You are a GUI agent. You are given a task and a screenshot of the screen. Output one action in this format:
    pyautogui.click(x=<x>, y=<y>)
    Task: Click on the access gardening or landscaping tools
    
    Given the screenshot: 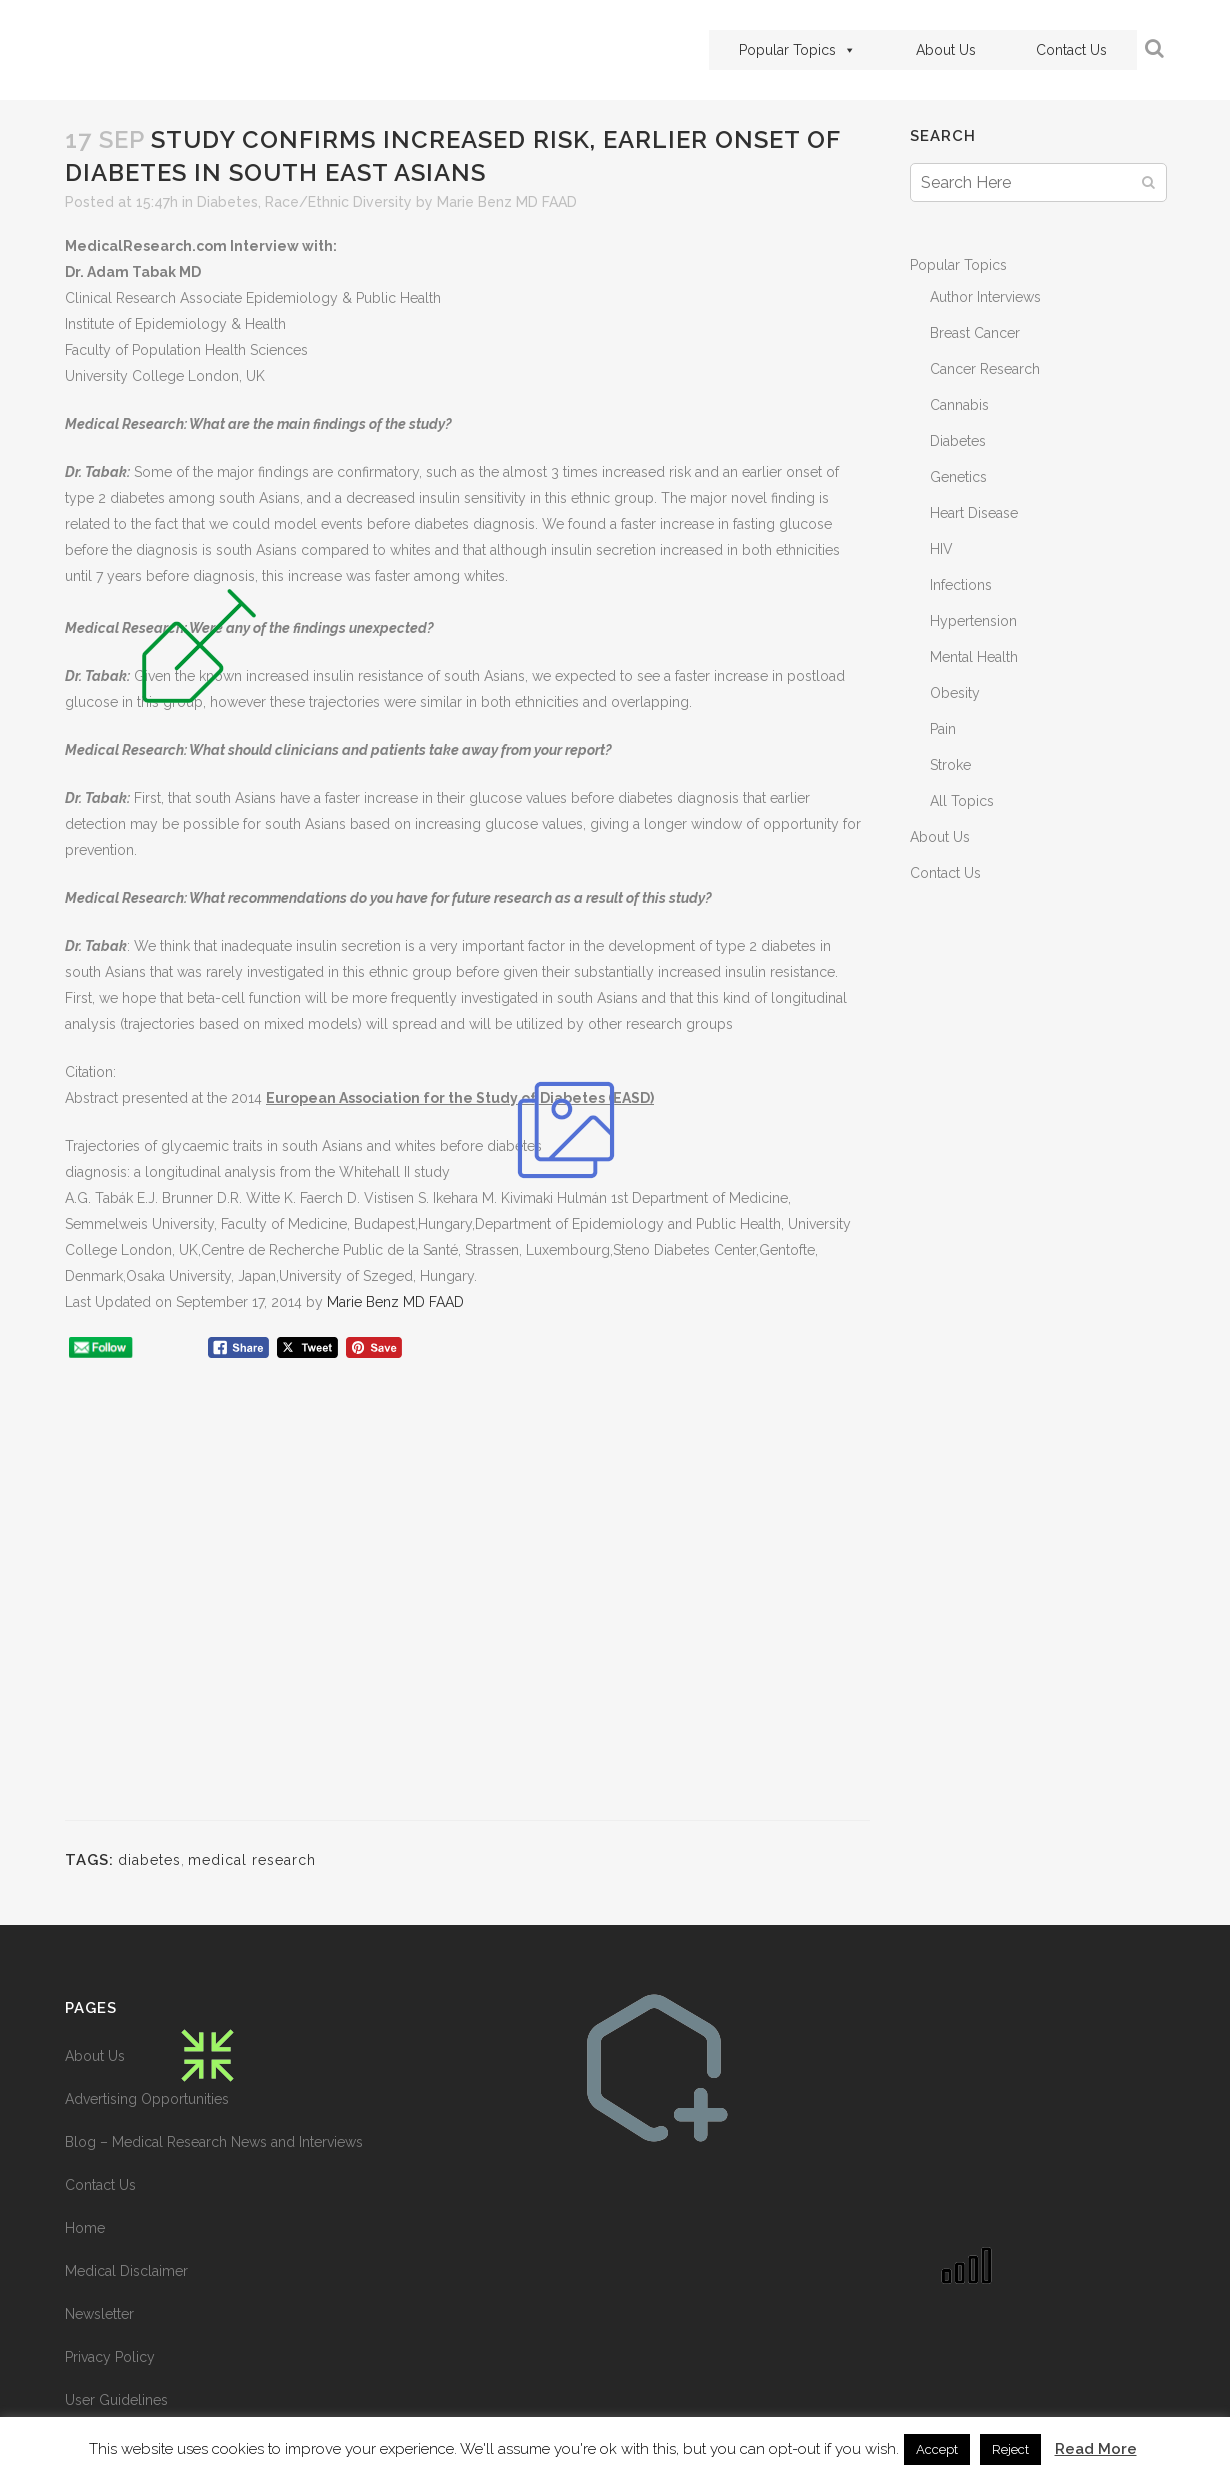 What is the action you would take?
    pyautogui.click(x=197, y=648)
    